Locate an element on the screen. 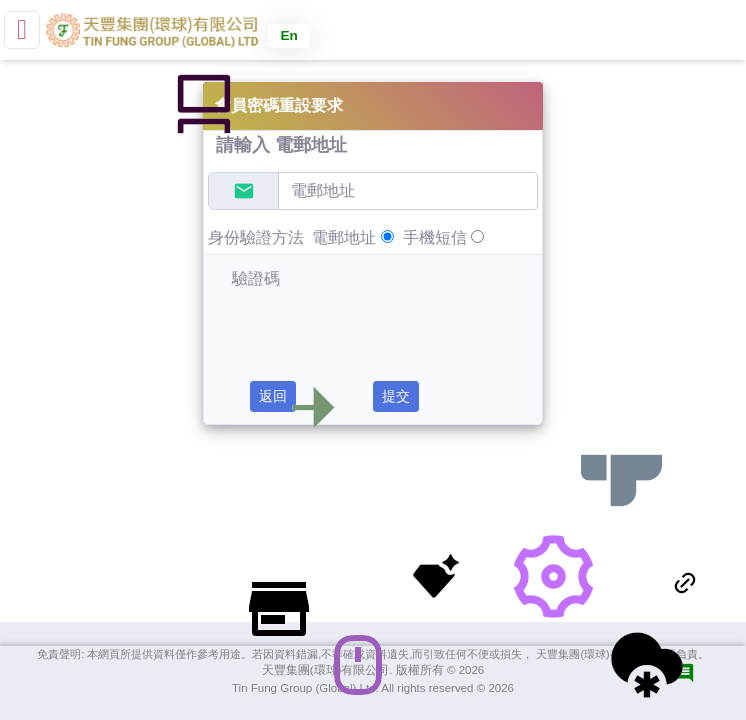 The width and height of the screenshot is (746, 720). insert or add a hyperlink is located at coordinates (685, 583).